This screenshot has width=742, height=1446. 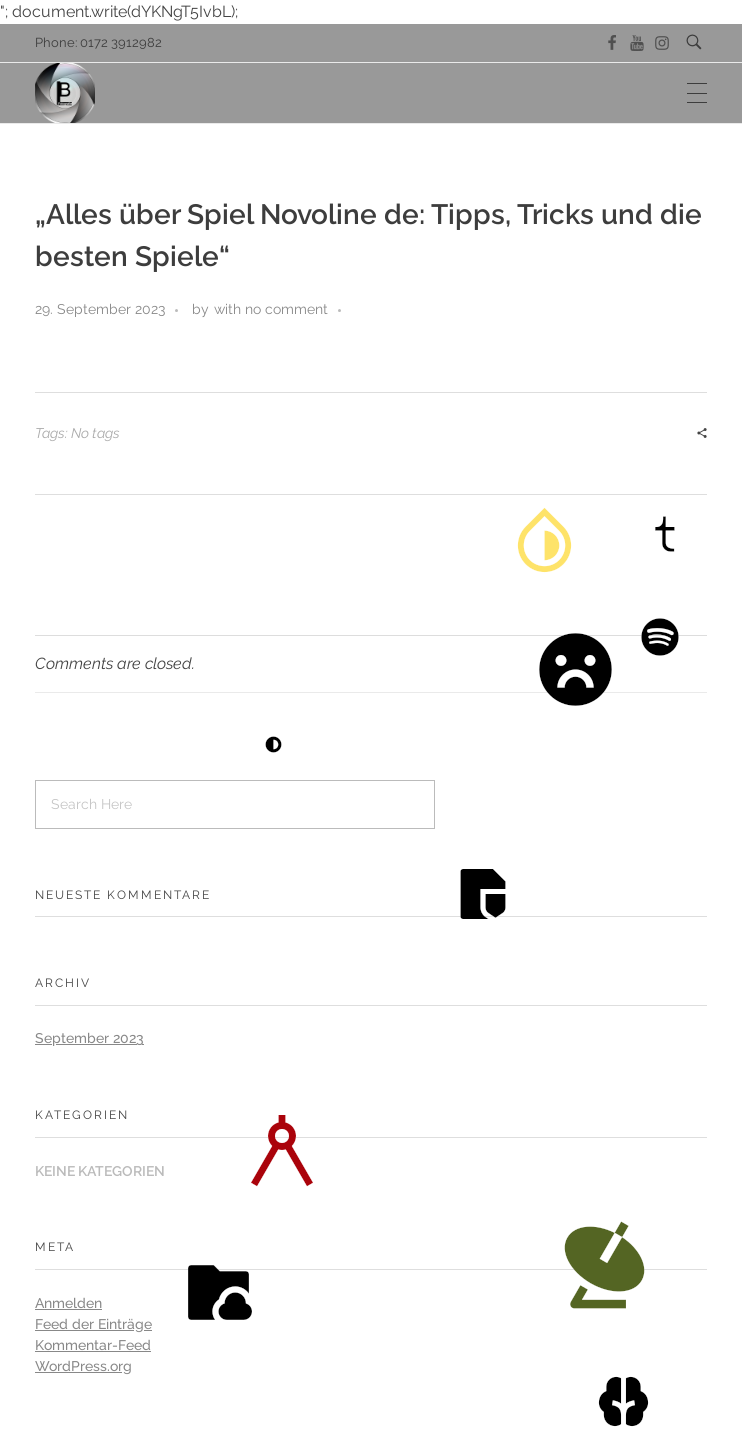 I want to click on adjust color contrast settings, so click(x=544, y=542).